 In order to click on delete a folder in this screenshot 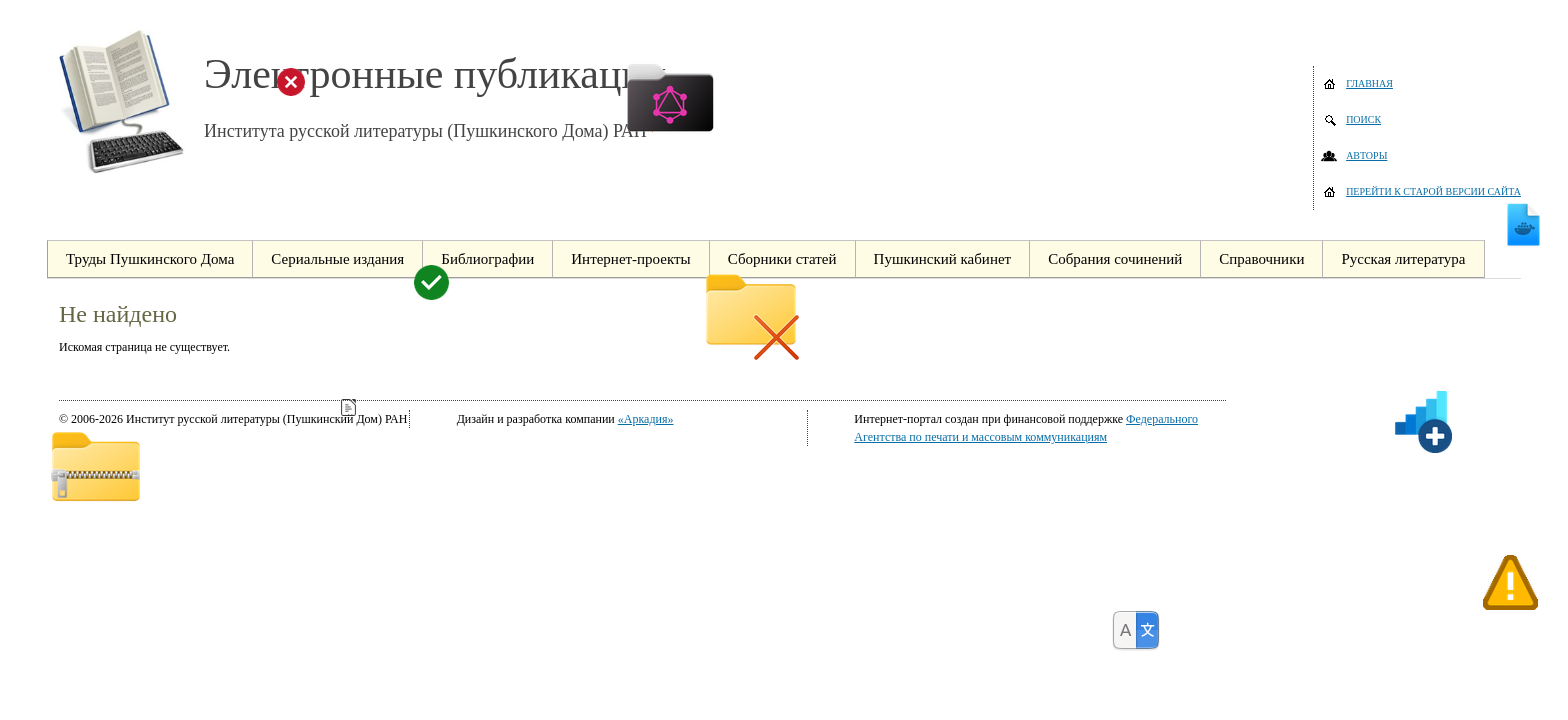, I will do `click(751, 312)`.